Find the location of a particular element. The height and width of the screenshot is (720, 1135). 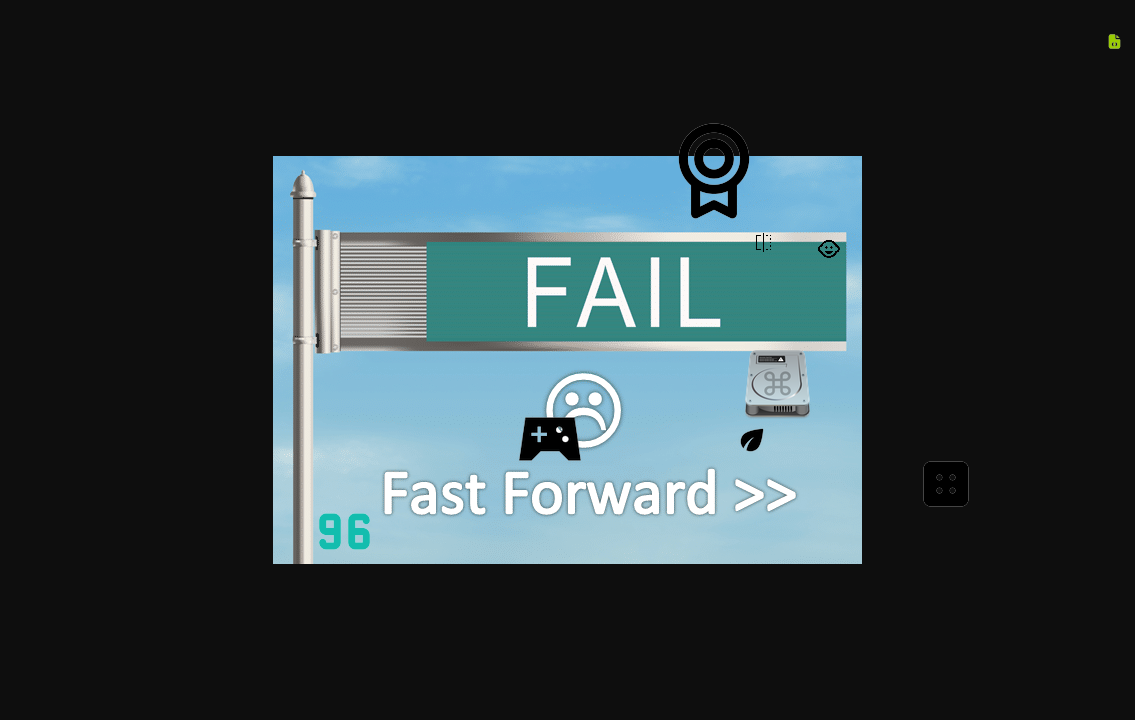

displays the number 96 as a label or count indicator is located at coordinates (344, 531).